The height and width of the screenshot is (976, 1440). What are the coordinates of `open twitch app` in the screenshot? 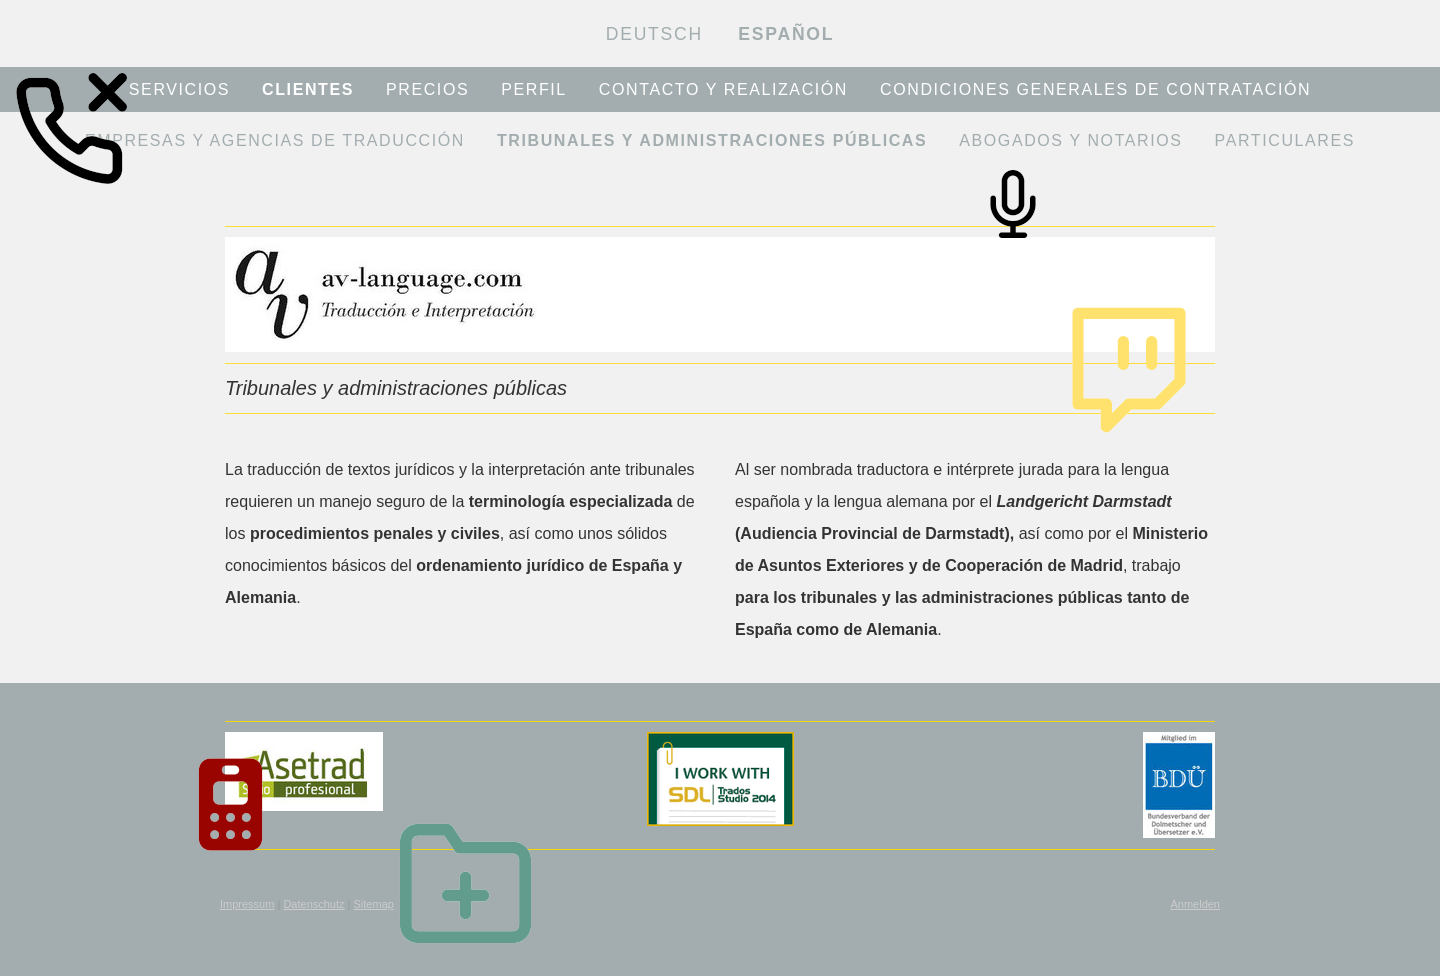 It's located at (1129, 370).